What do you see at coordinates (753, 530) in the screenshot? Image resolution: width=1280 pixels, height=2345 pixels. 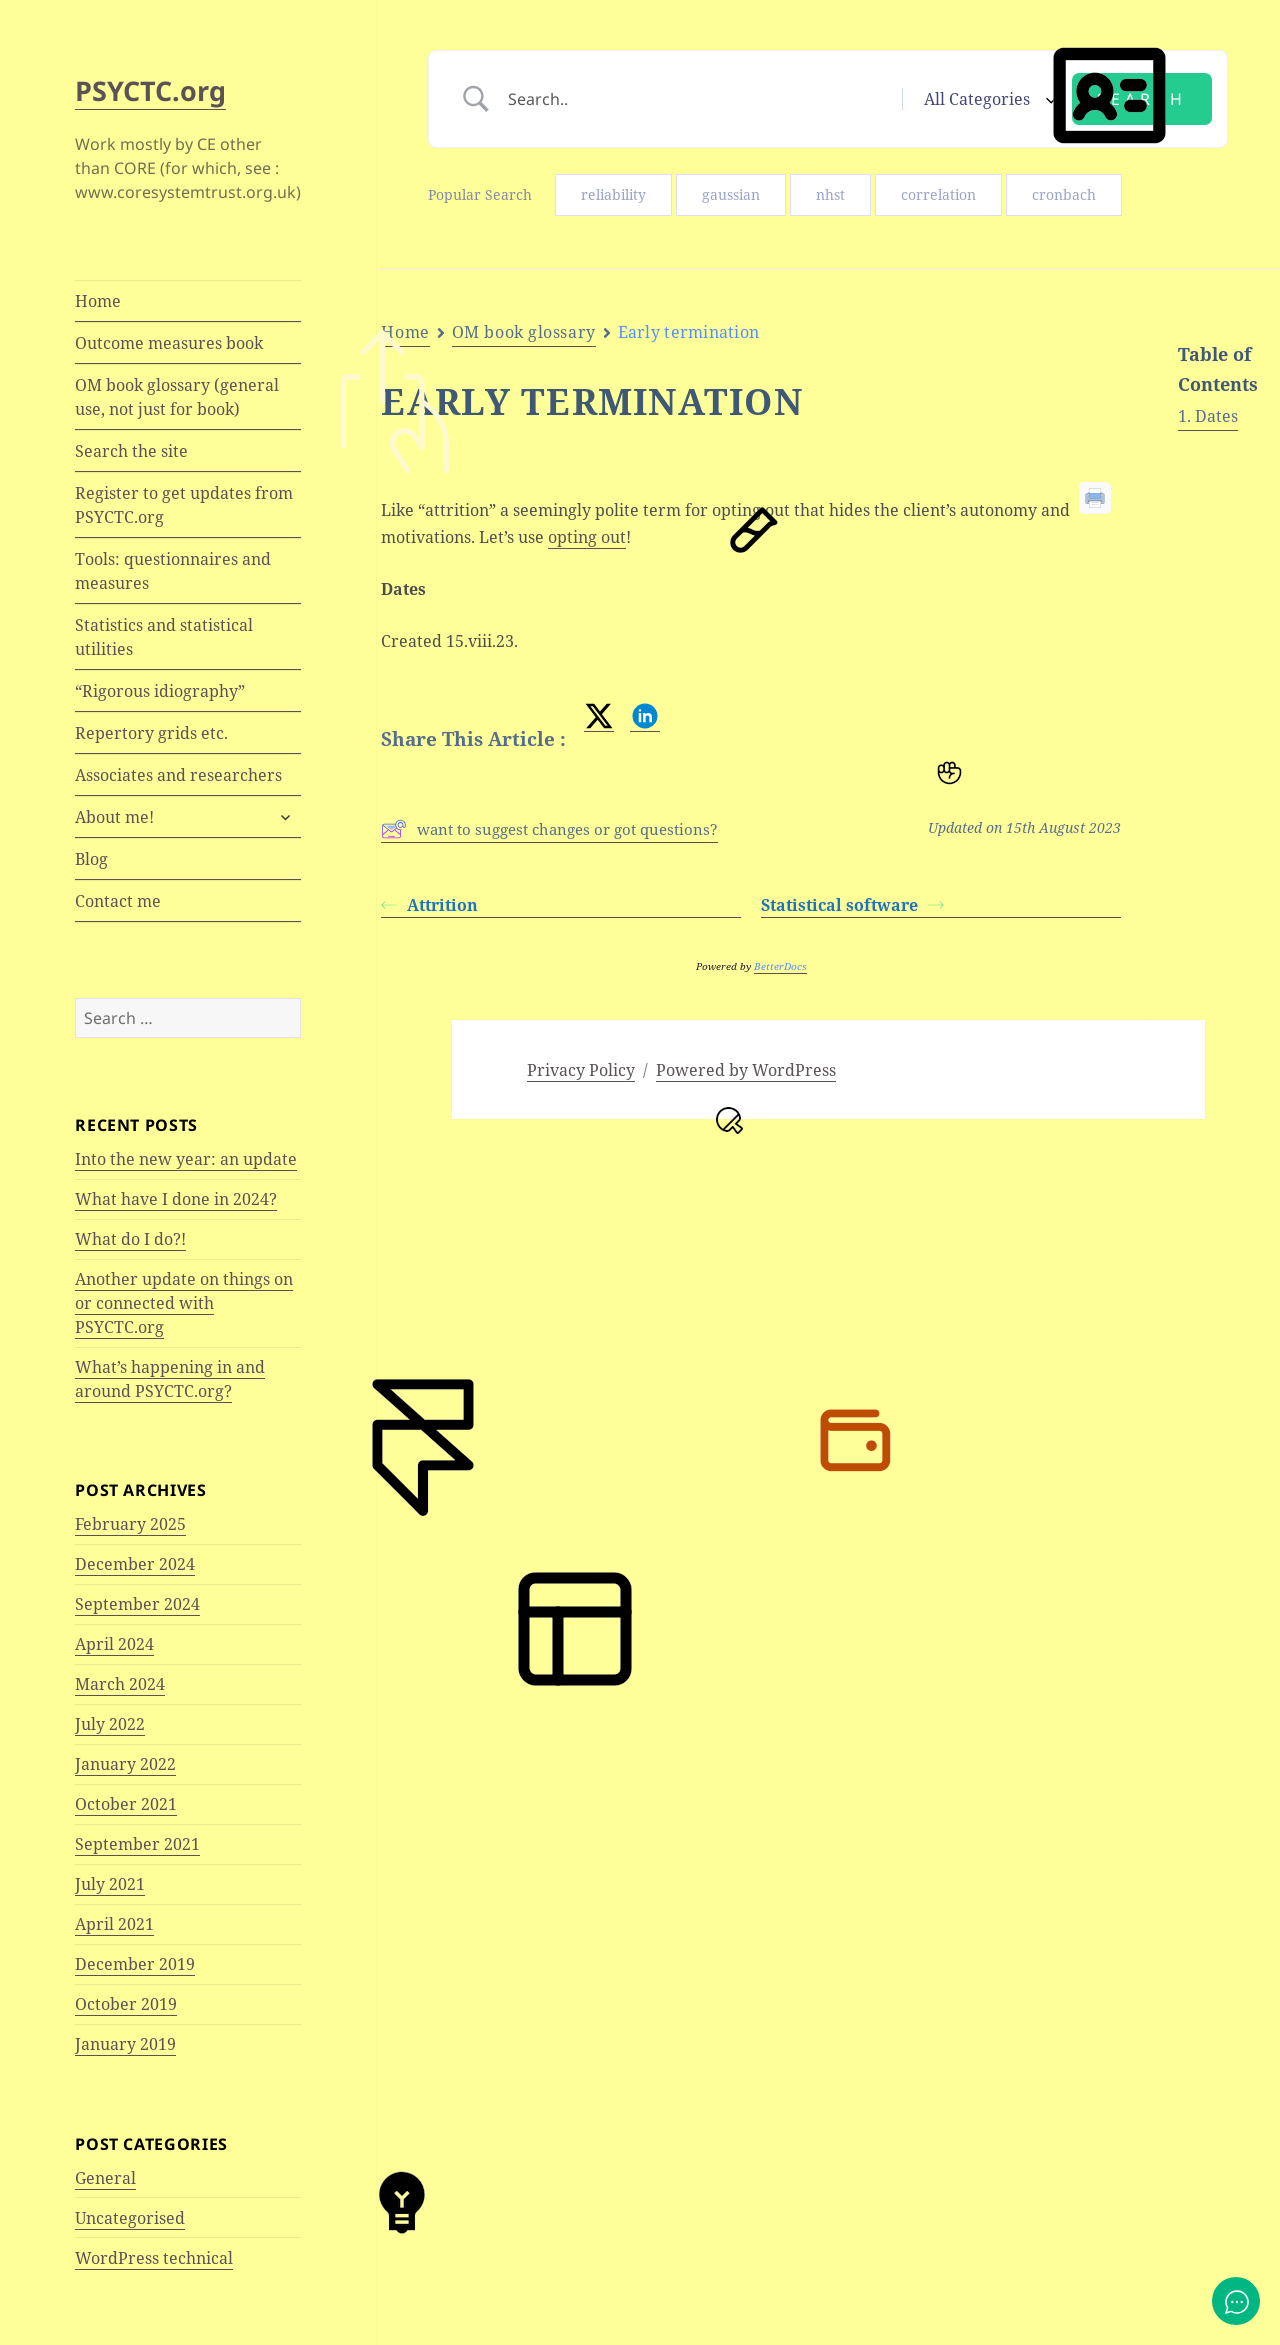 I see `access lab or test results` at bounding box center [753, 530].